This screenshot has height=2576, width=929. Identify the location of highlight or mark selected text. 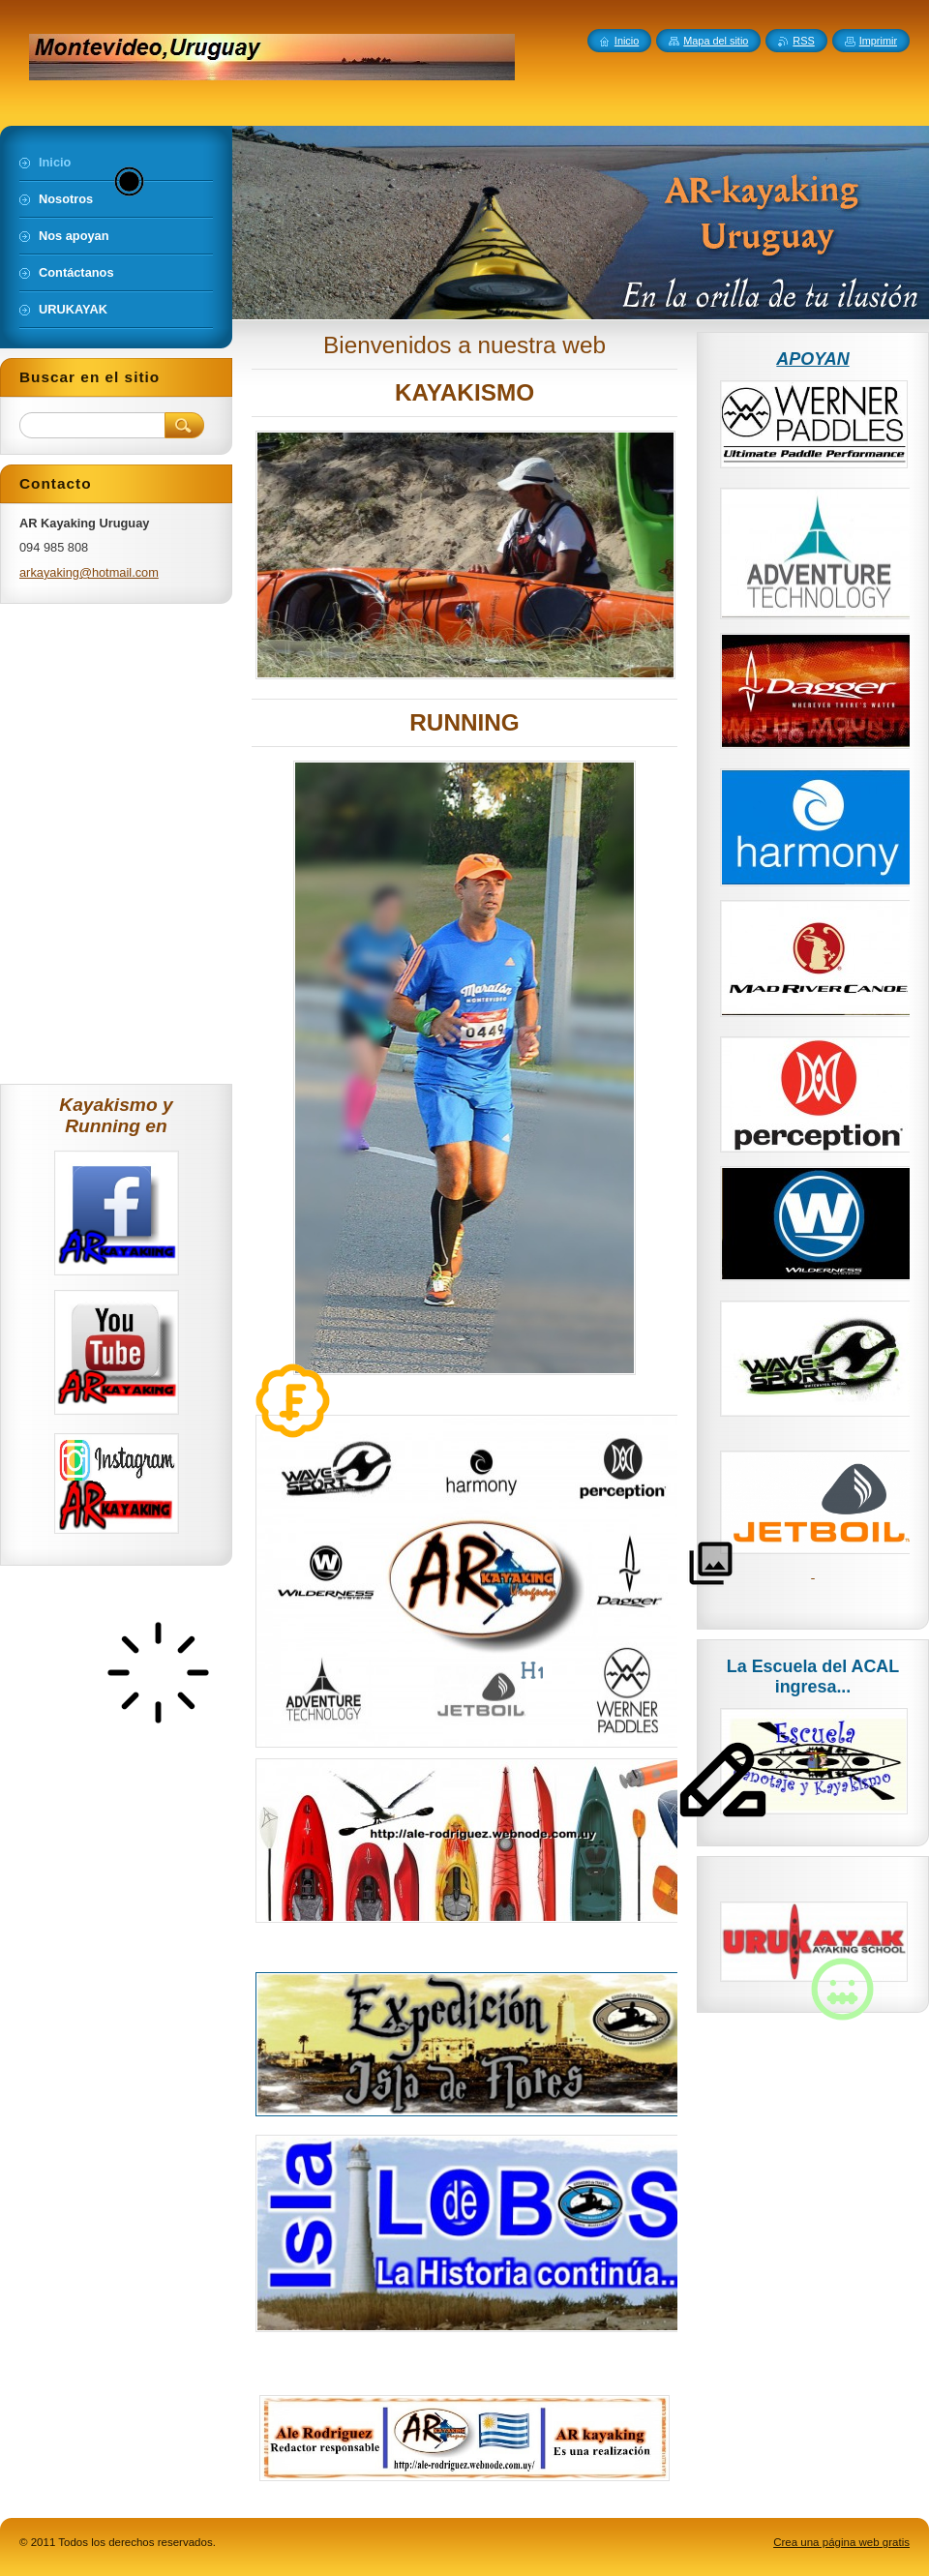
(723, 1782).